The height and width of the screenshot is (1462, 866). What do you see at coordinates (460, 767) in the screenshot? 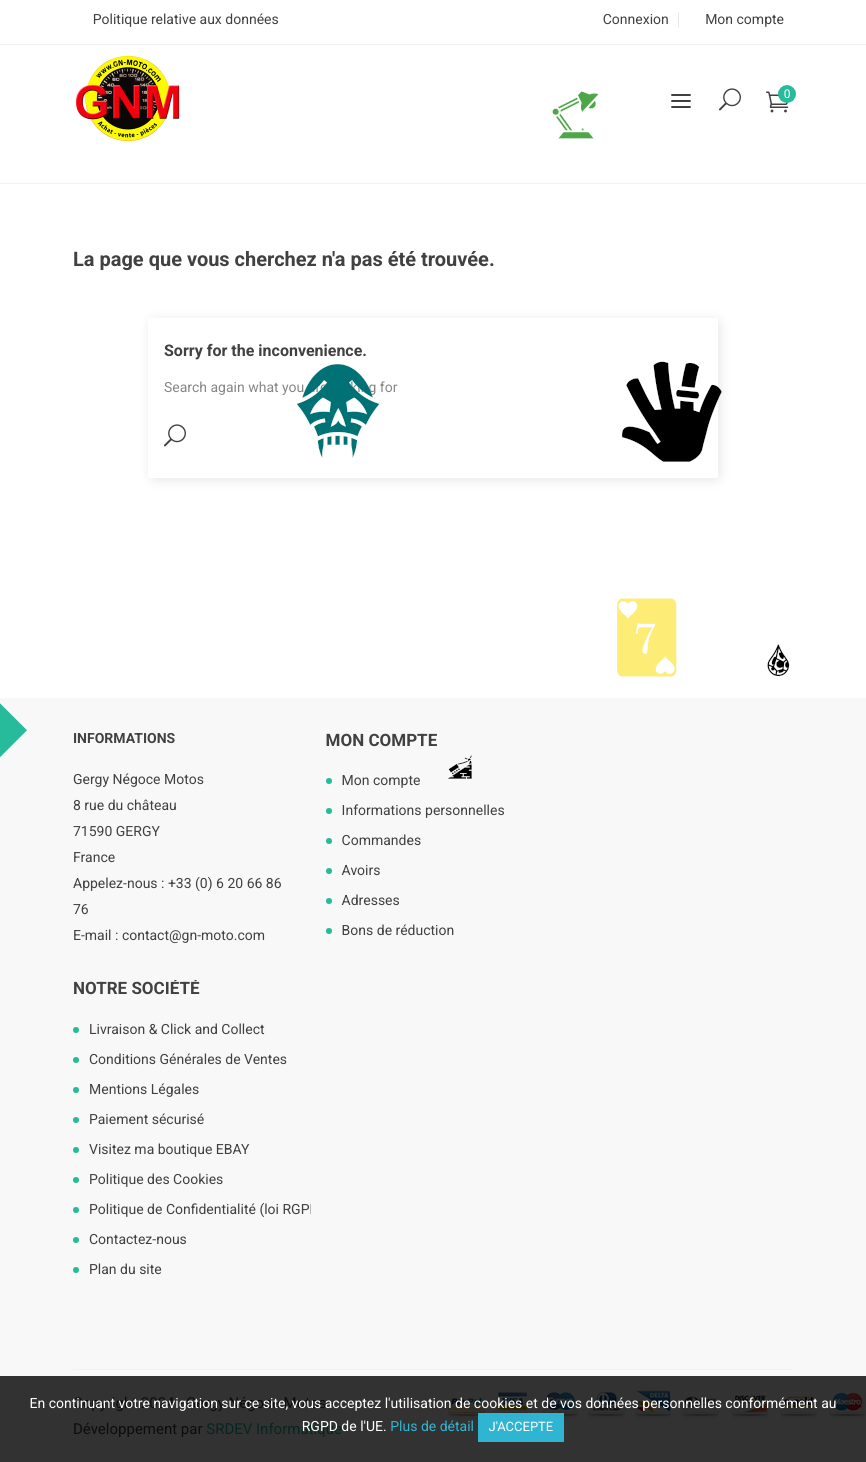
I see `level up or progression indicator` at bounding box center [460, 767].